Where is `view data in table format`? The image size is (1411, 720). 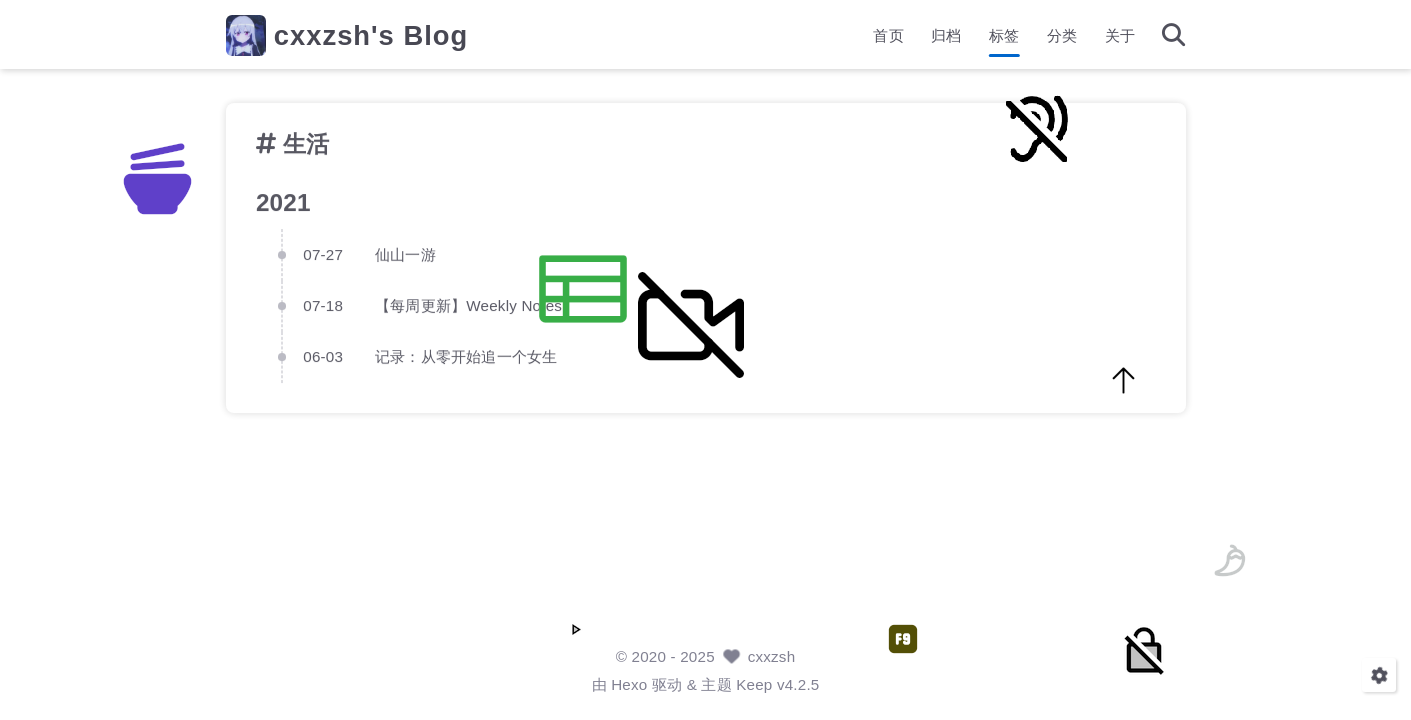
view data in table format is located at coordinates (583, 289).